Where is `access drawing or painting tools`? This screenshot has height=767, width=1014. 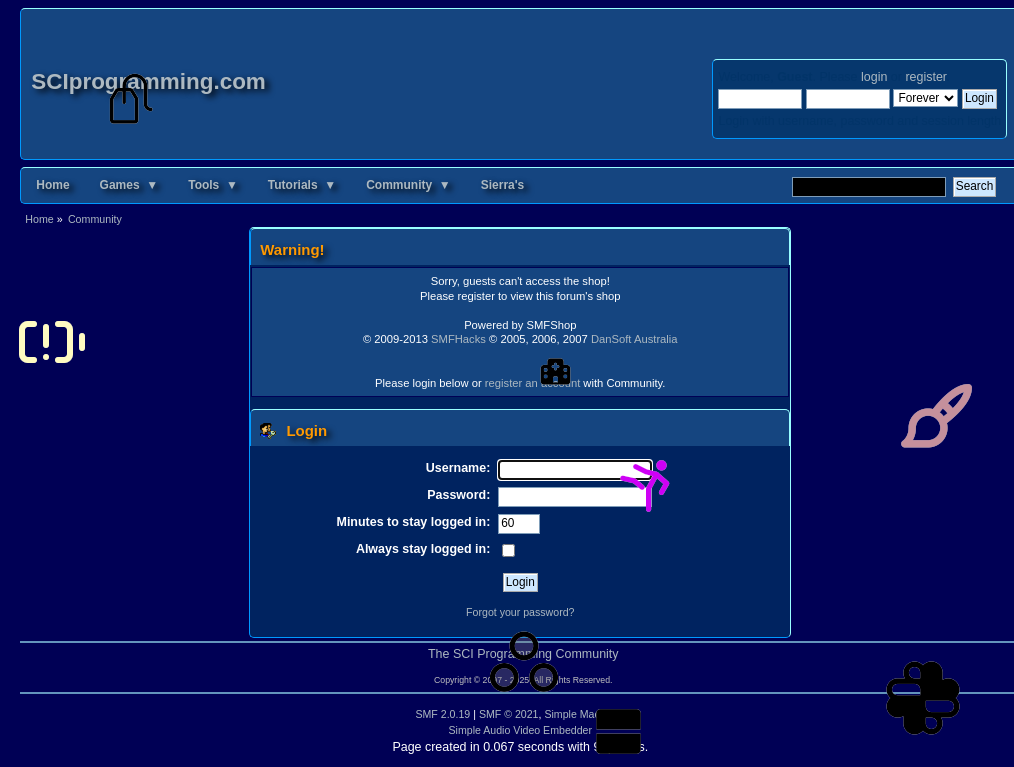 access drawing or painting tools is located at coordinates (939, 417).